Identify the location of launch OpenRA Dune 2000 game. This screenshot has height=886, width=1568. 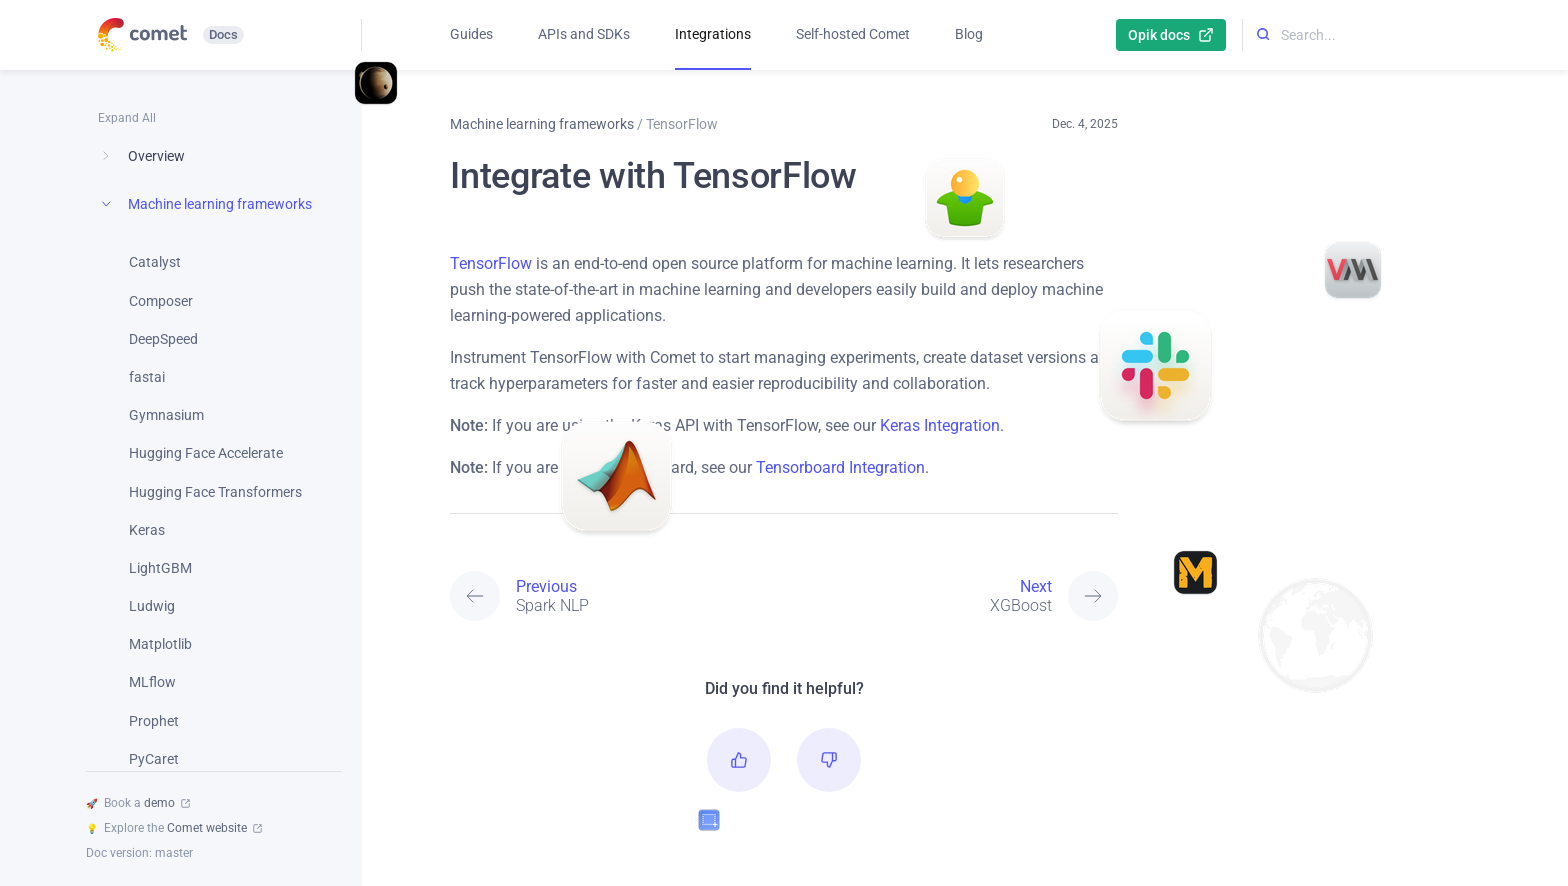
(376, 83).